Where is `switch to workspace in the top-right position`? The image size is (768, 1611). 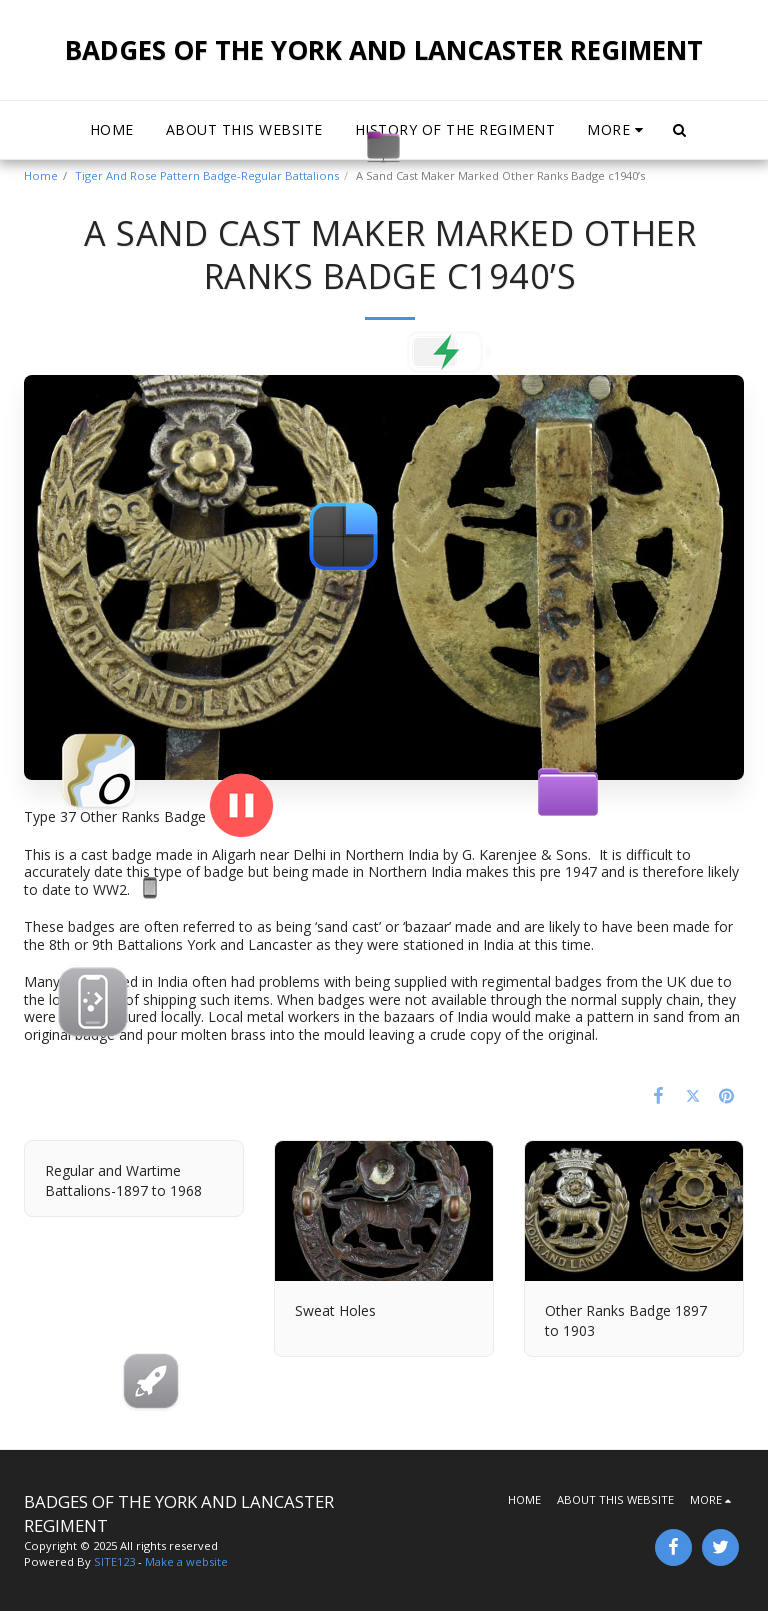
switch to workspace in the top-right position is located at coordinates (343, 536).